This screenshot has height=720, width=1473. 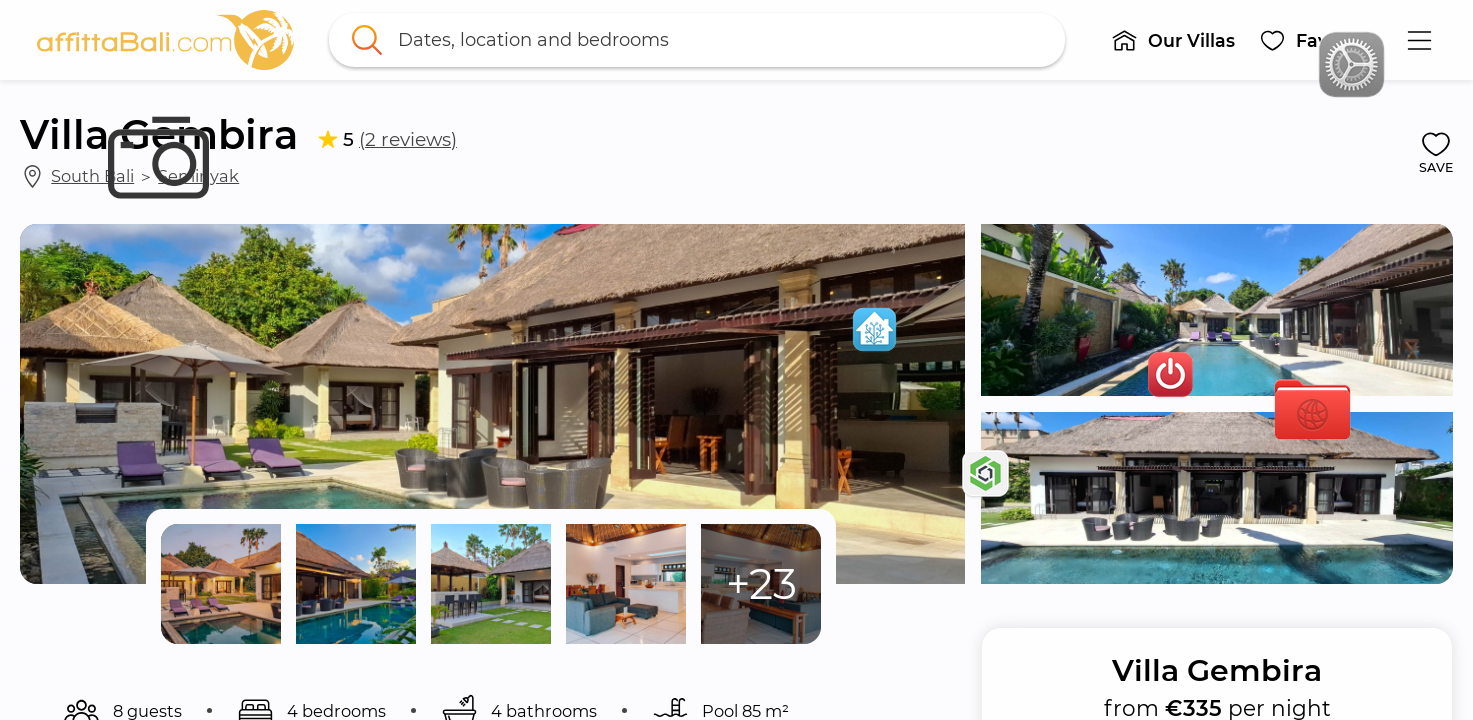 What do you see at coordinates (1312, 409) in the screenshot?
I see `folder containing html or web files` at bounding box center [1312, 409].